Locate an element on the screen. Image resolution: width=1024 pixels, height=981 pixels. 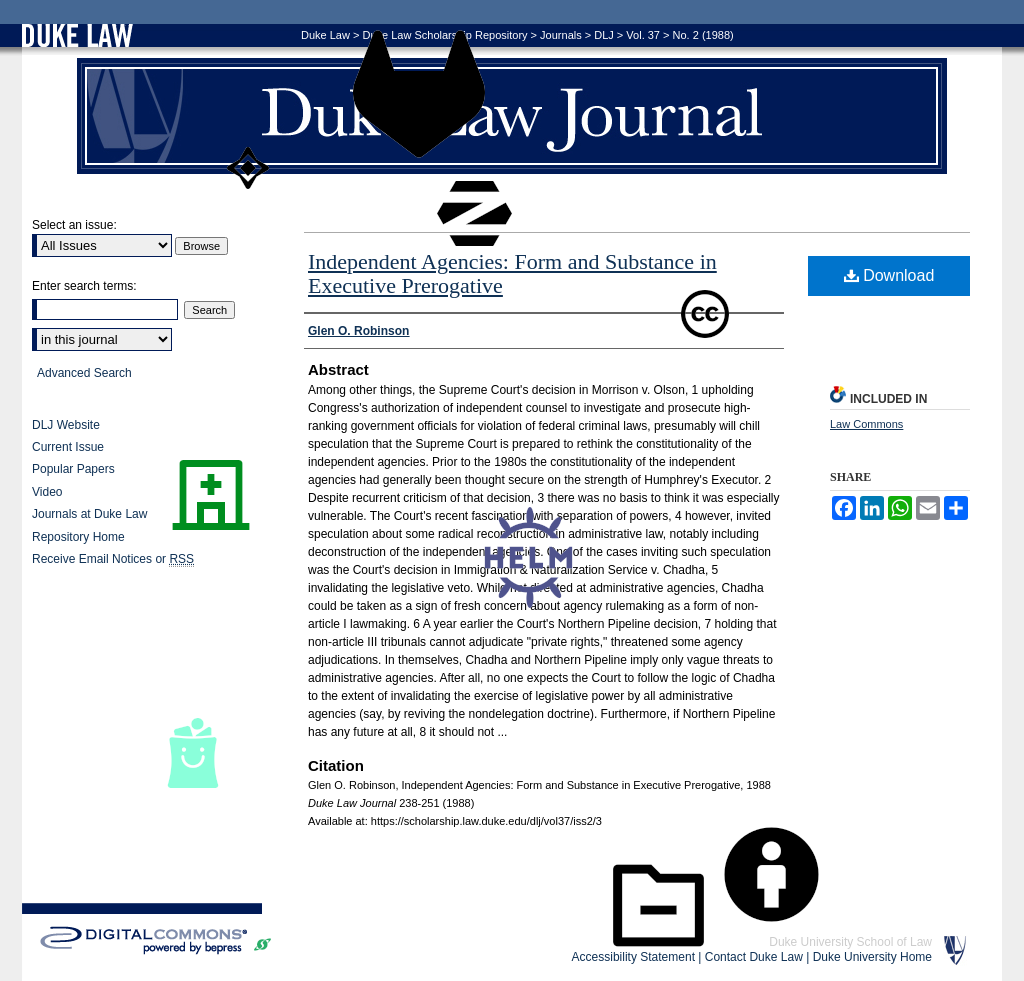
openmined logo - an open-source privacy-focused AI platform is located at coordinates (248, 168).